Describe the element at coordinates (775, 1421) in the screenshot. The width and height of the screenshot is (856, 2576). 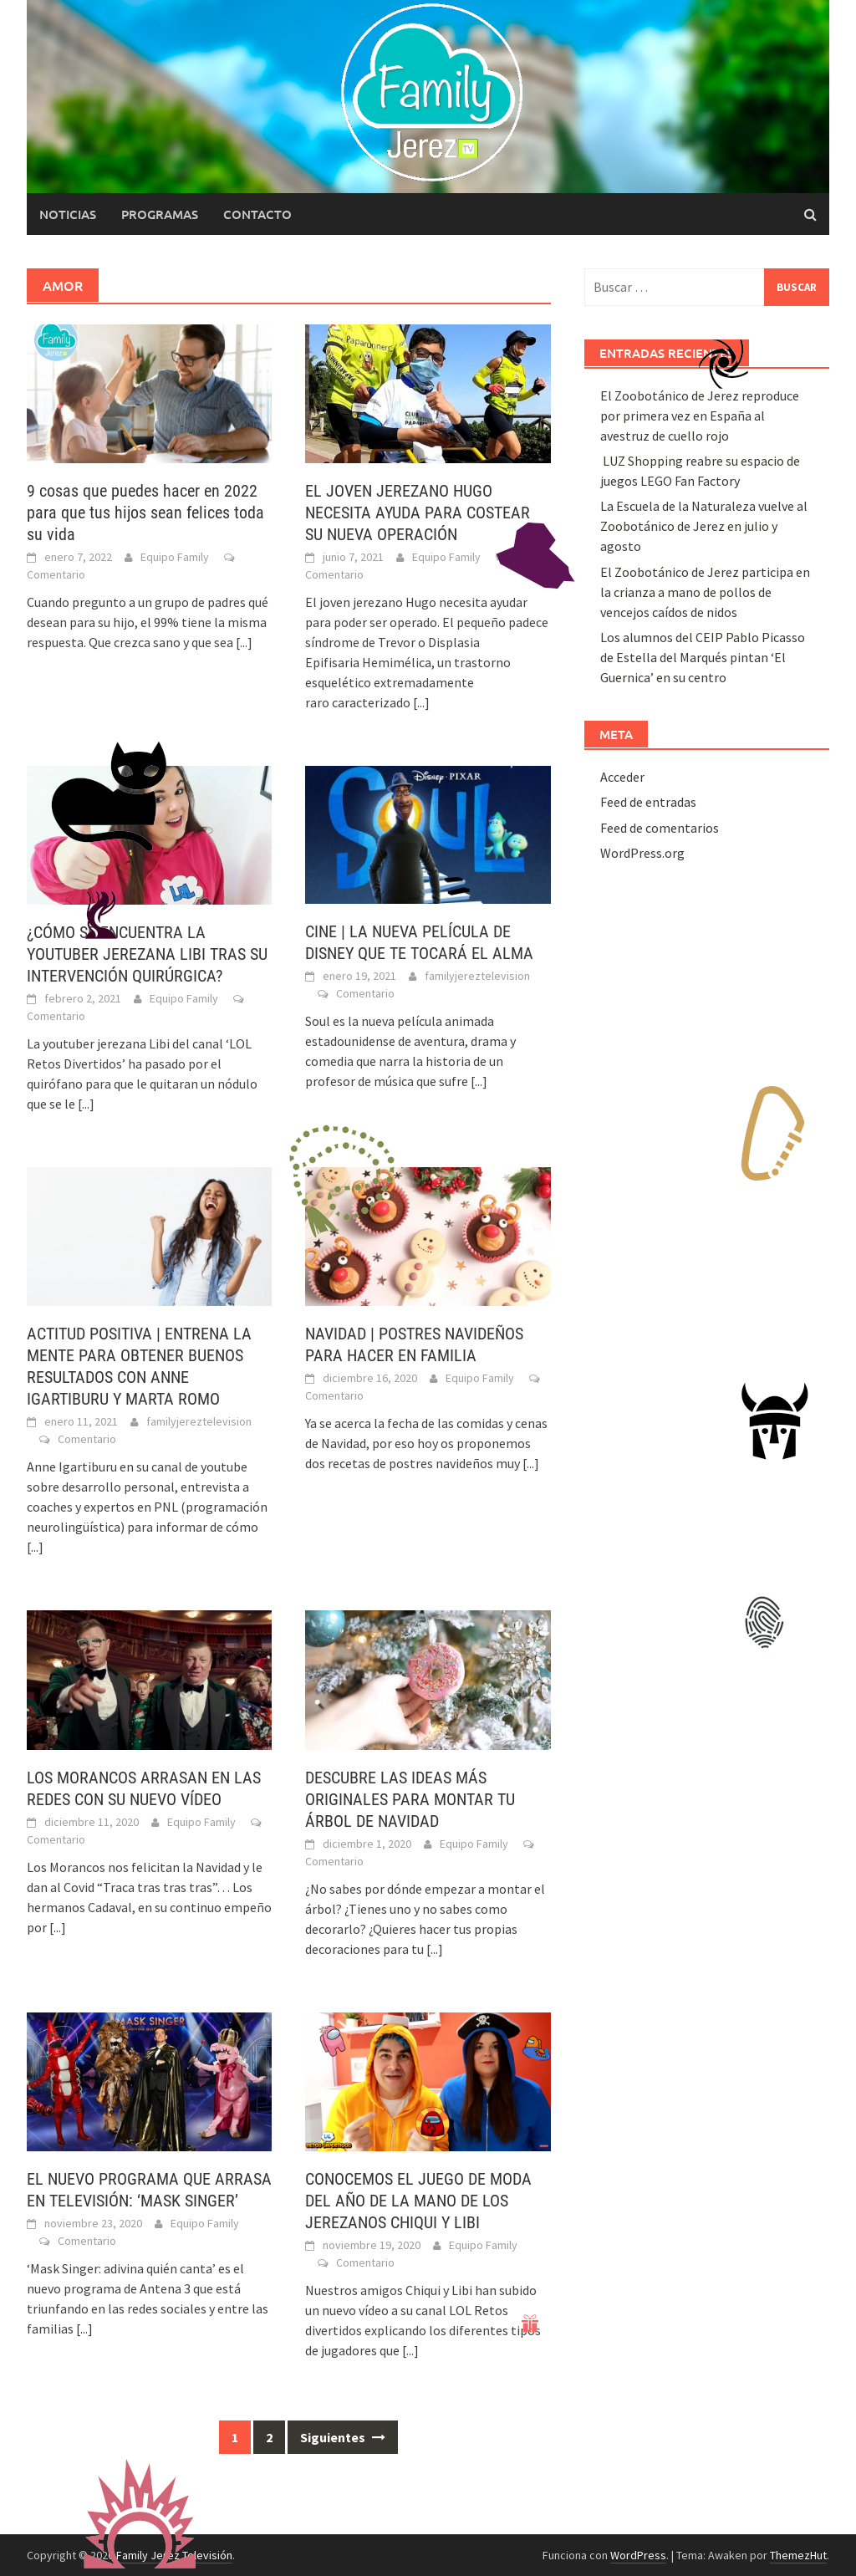
I see `select viking or warrior character class` at that location.